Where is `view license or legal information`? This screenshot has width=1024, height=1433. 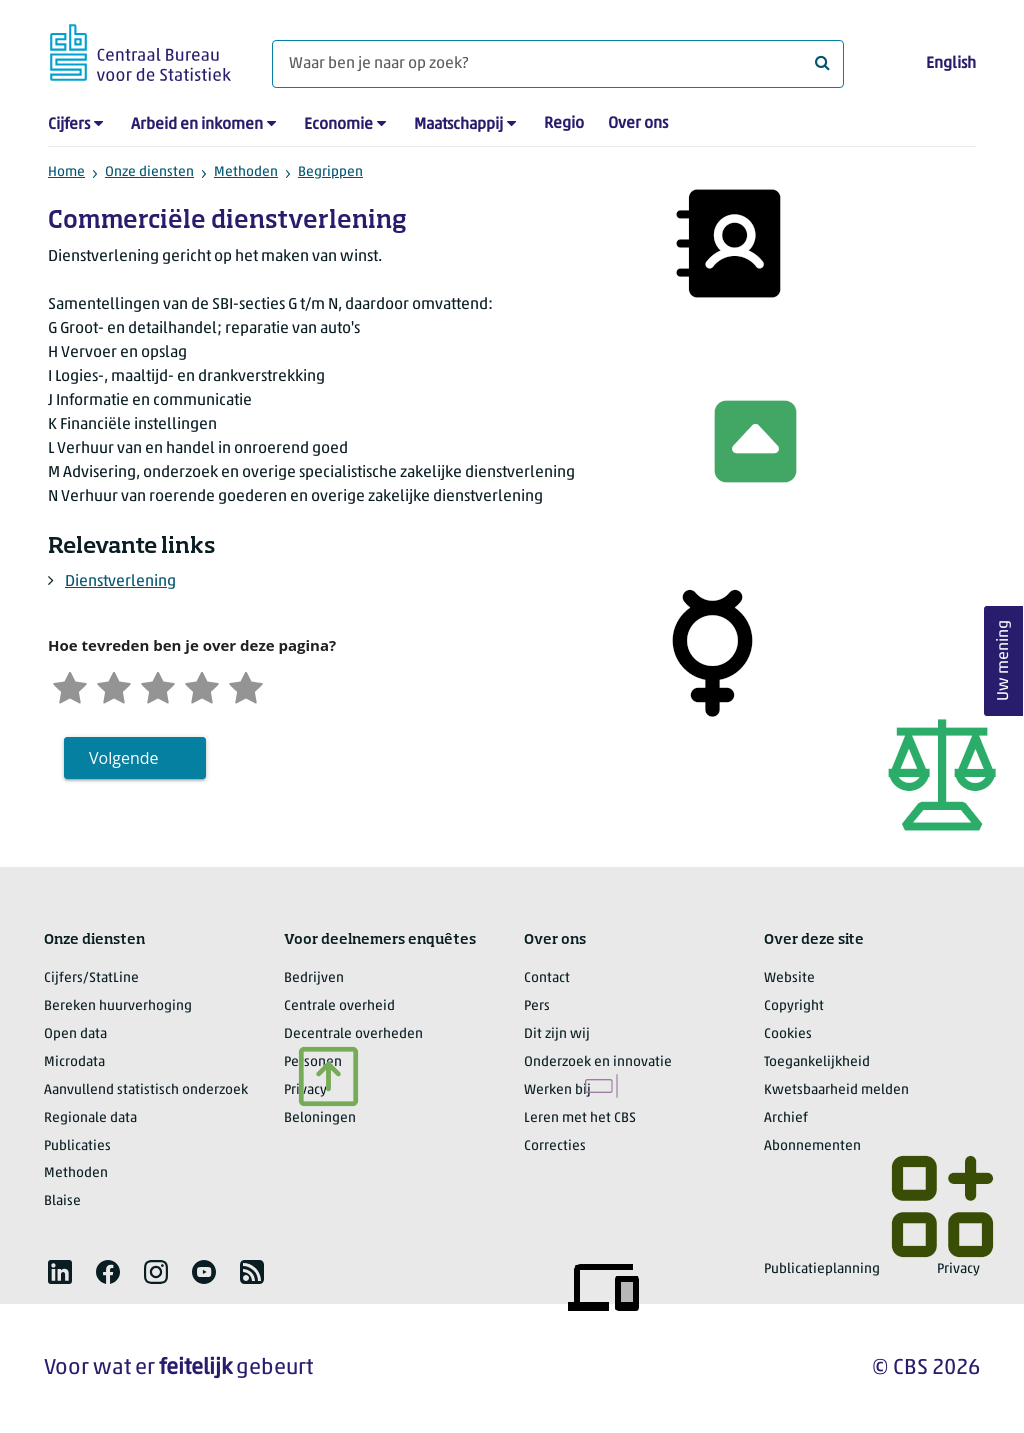
view license or legal information is located at coordinates (938, 777).